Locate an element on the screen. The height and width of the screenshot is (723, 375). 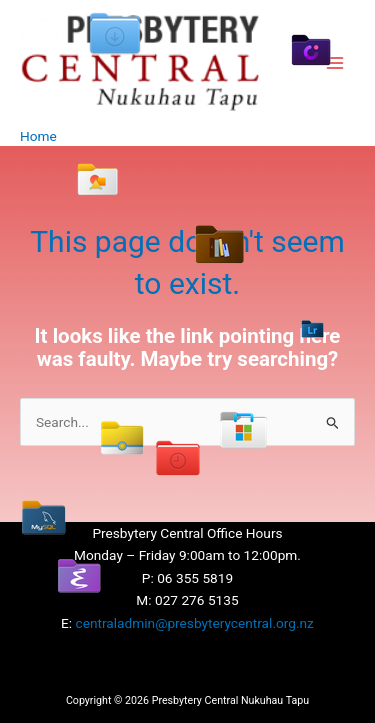
open folder containing LibreOffice Draw files is located at coordinates (97, 180).